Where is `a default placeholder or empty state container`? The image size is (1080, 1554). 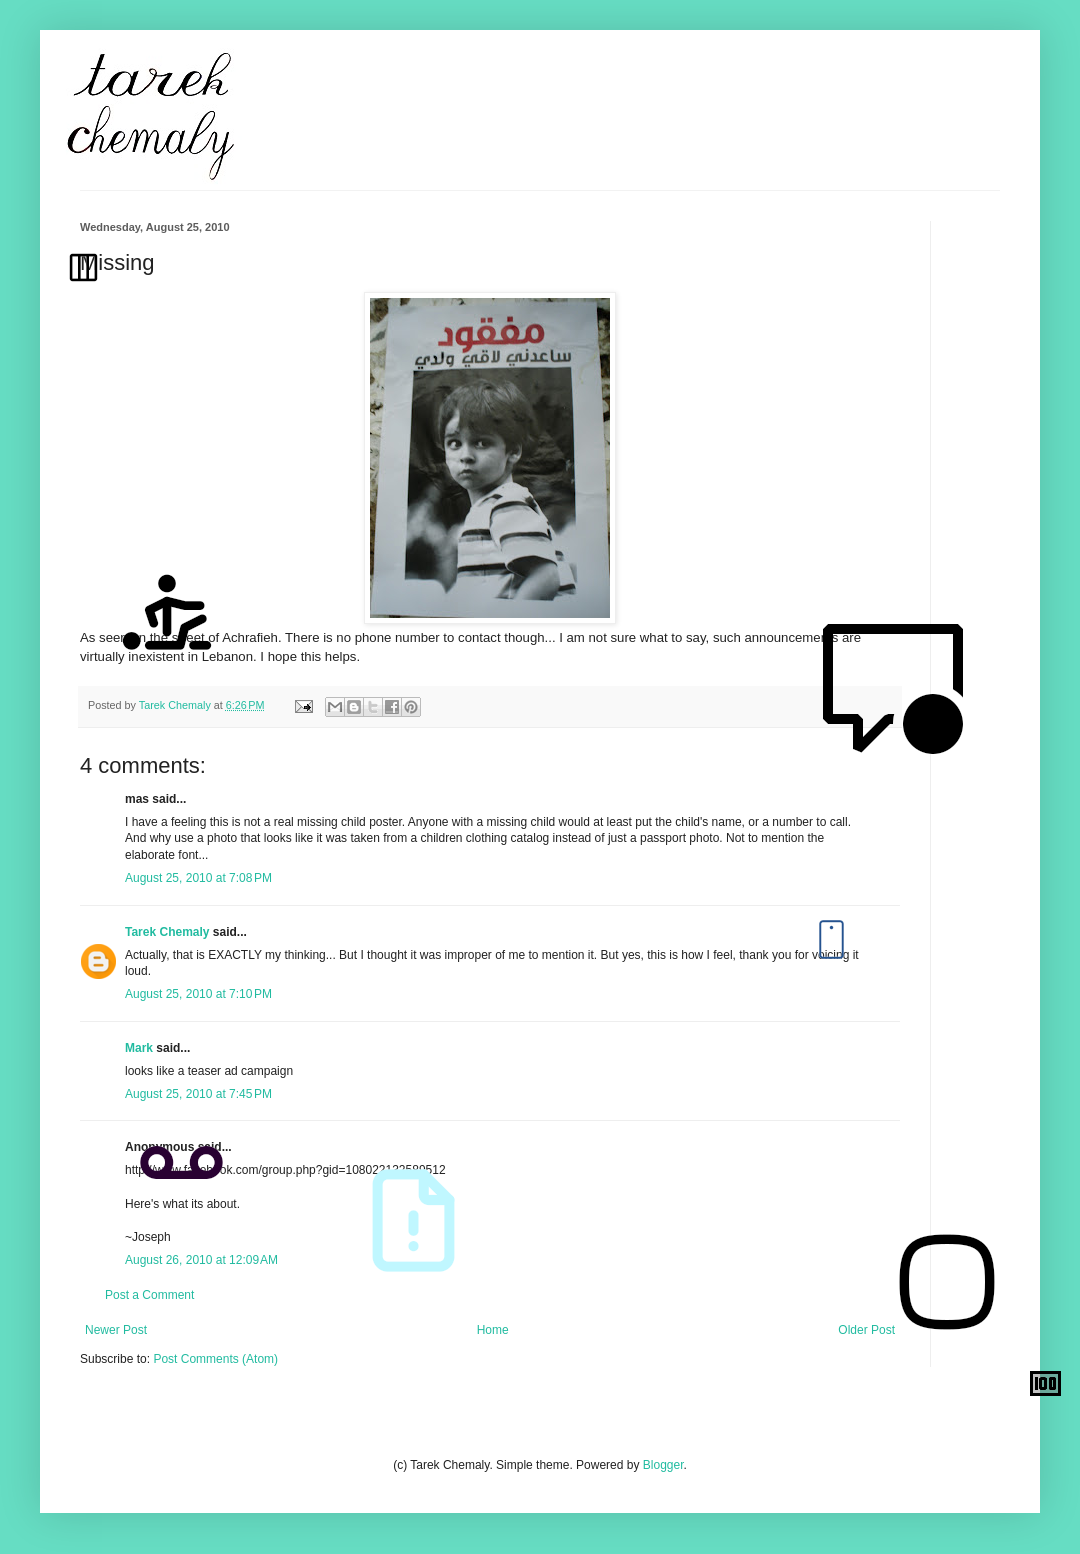
a default placeholder or empty state container is located at coordinates (947, 1282).